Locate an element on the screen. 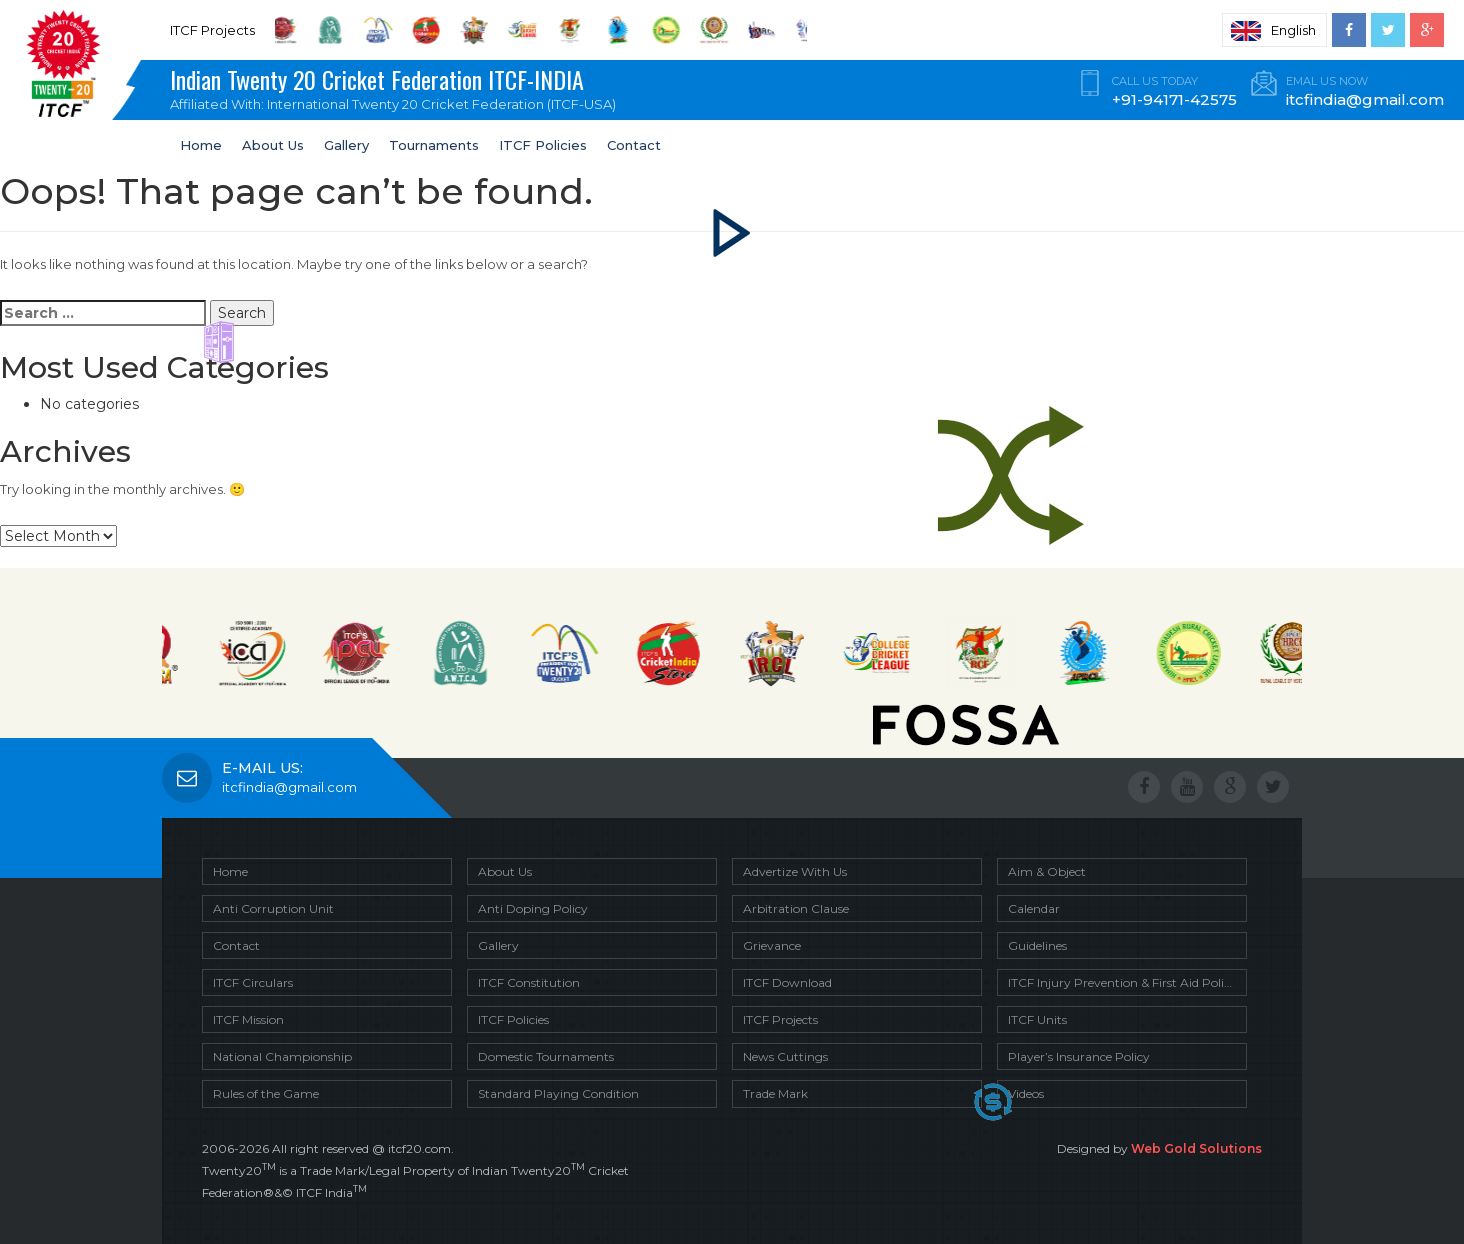  shuffle playback order is located at coordinates (1007, 475).